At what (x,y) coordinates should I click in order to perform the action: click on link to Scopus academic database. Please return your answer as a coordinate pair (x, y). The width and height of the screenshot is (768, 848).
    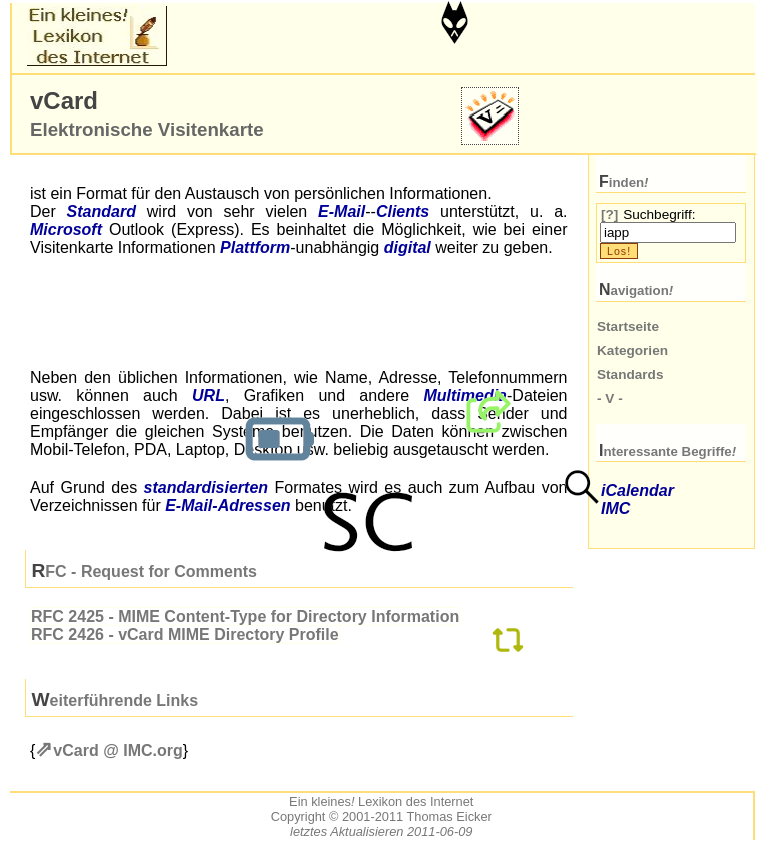
    Looking at the image, I should click on (368, 522).